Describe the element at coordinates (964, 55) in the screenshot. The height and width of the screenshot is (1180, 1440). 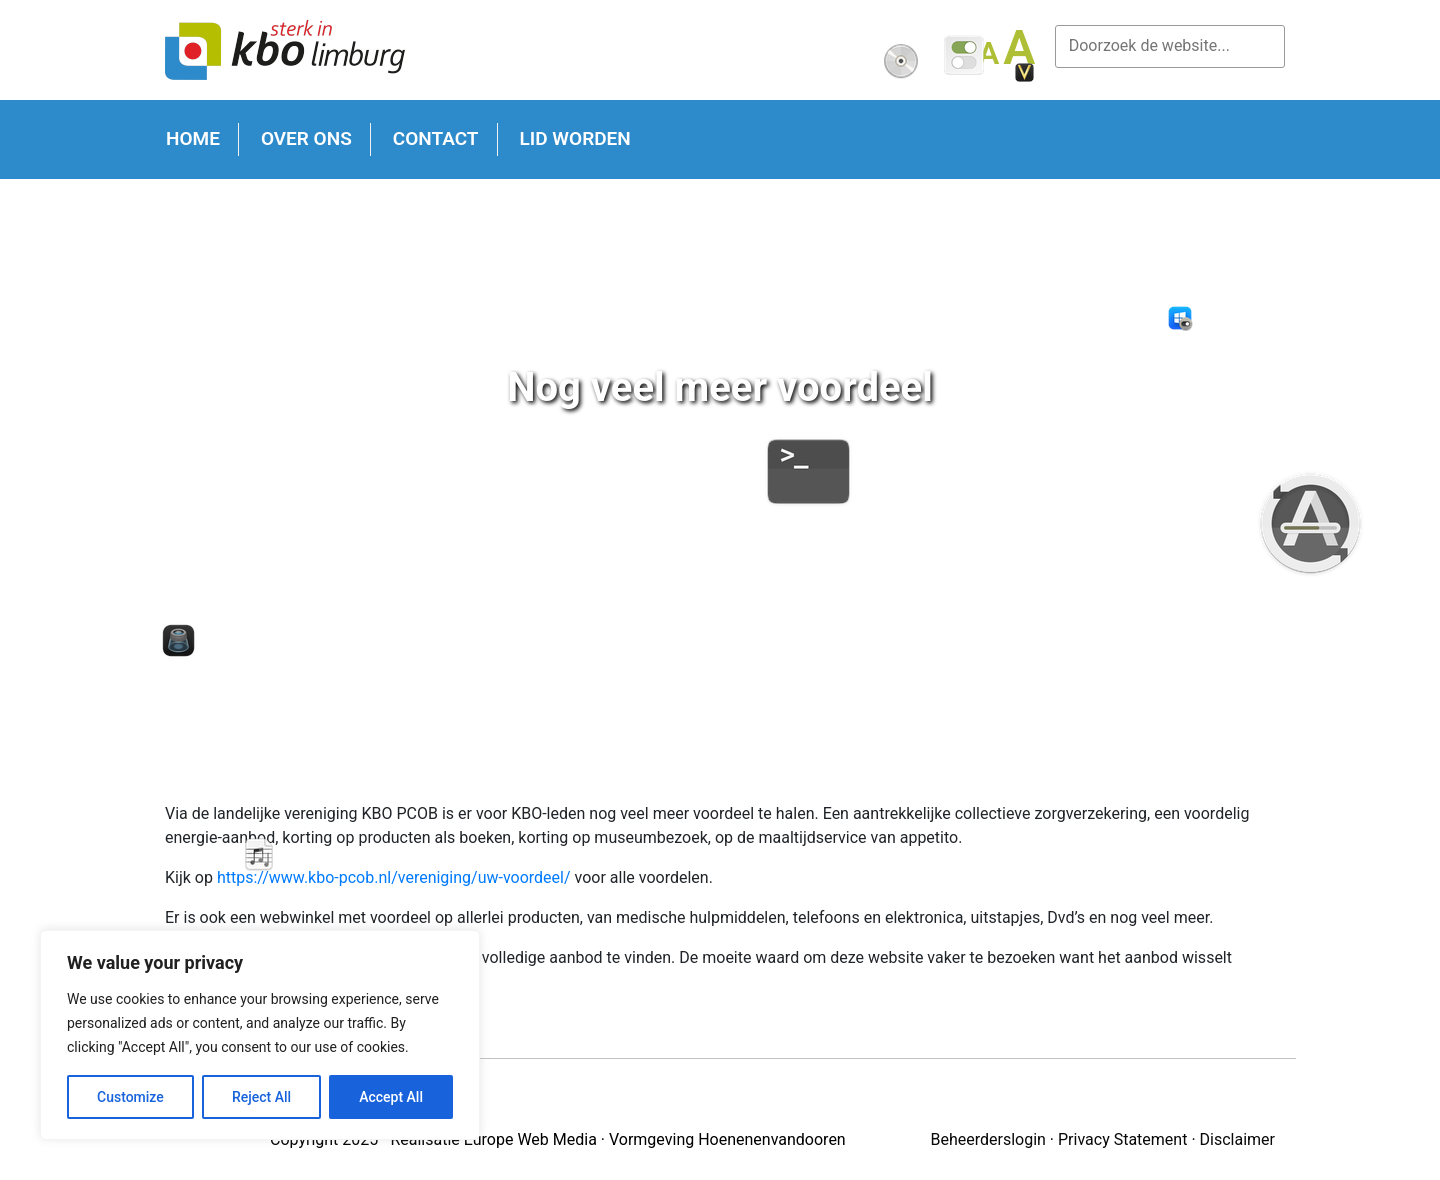
I see `open system tweaks or settings customization` at that location.